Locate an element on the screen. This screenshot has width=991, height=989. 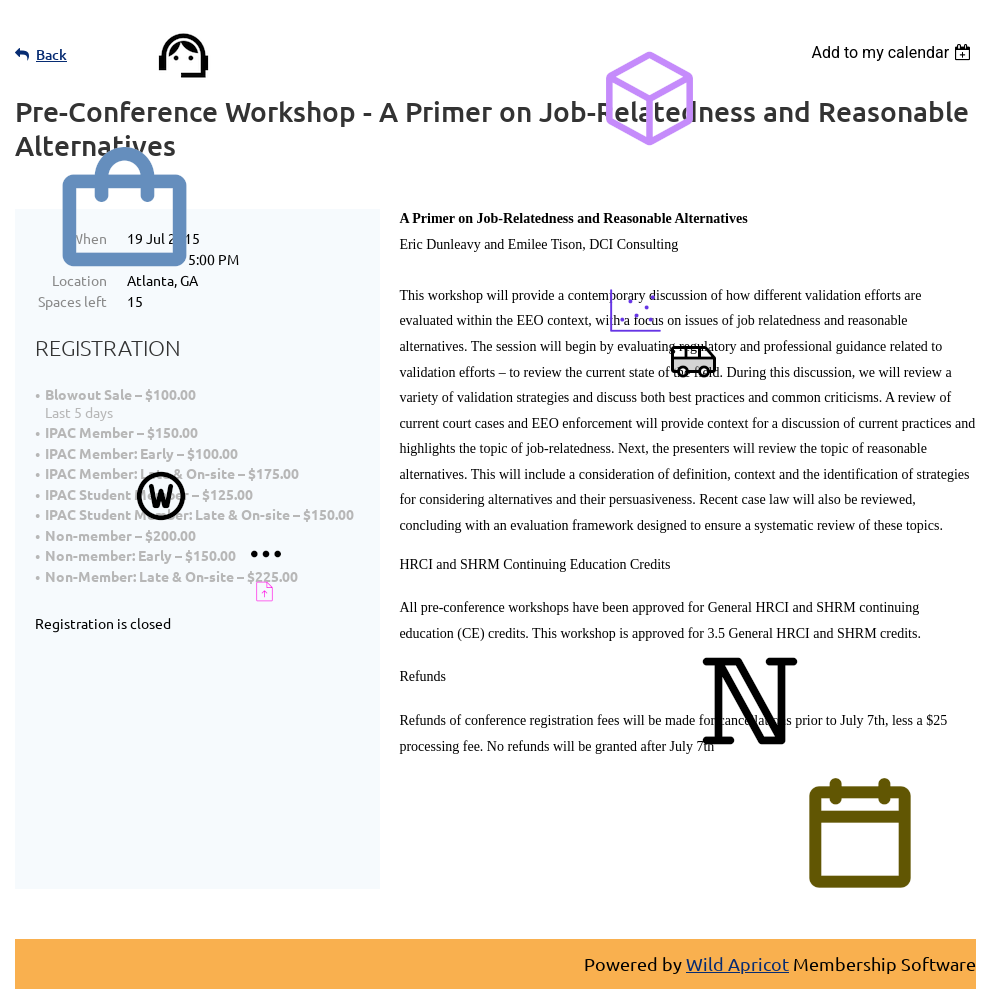
open more options menu is located at coordinates (266, 554).